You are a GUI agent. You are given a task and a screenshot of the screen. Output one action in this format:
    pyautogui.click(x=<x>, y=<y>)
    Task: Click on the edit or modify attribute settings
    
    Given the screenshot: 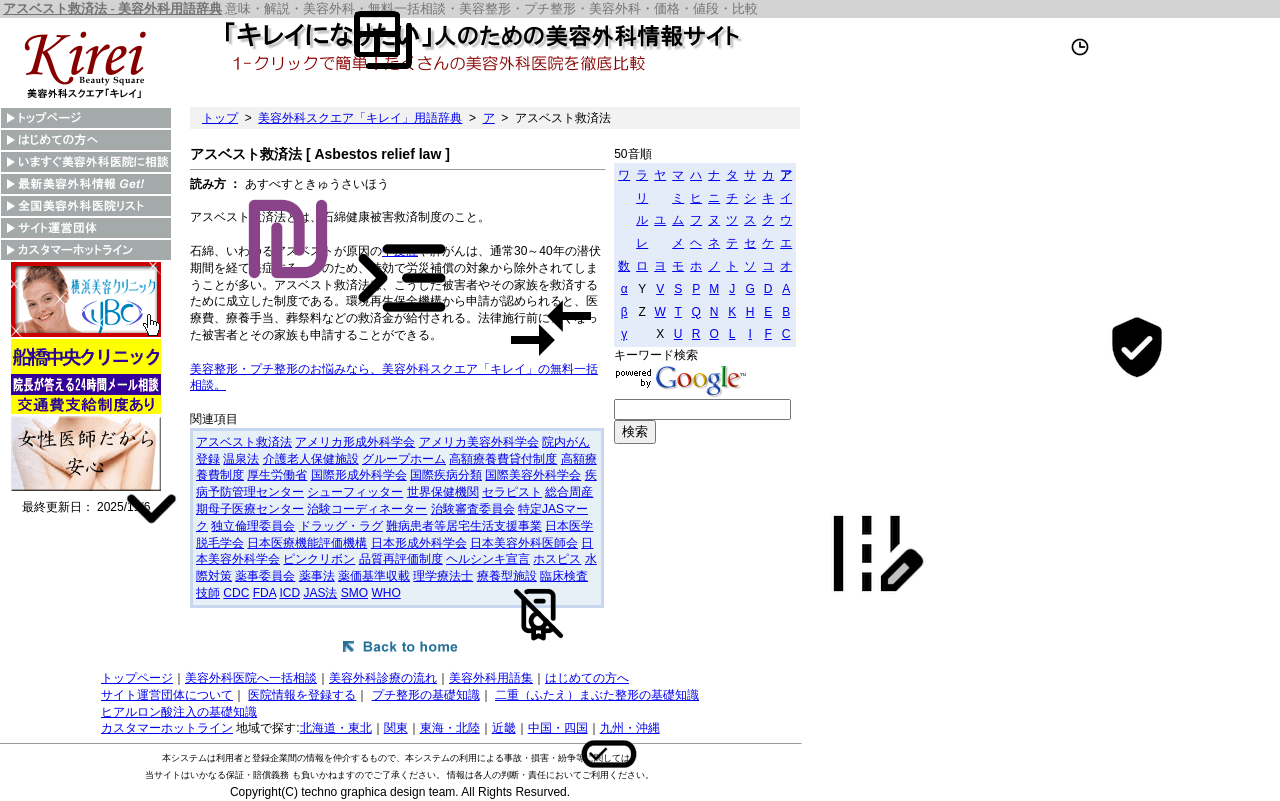 What is the action you would take?
    pyautogui.click(x=609, y=754)
    